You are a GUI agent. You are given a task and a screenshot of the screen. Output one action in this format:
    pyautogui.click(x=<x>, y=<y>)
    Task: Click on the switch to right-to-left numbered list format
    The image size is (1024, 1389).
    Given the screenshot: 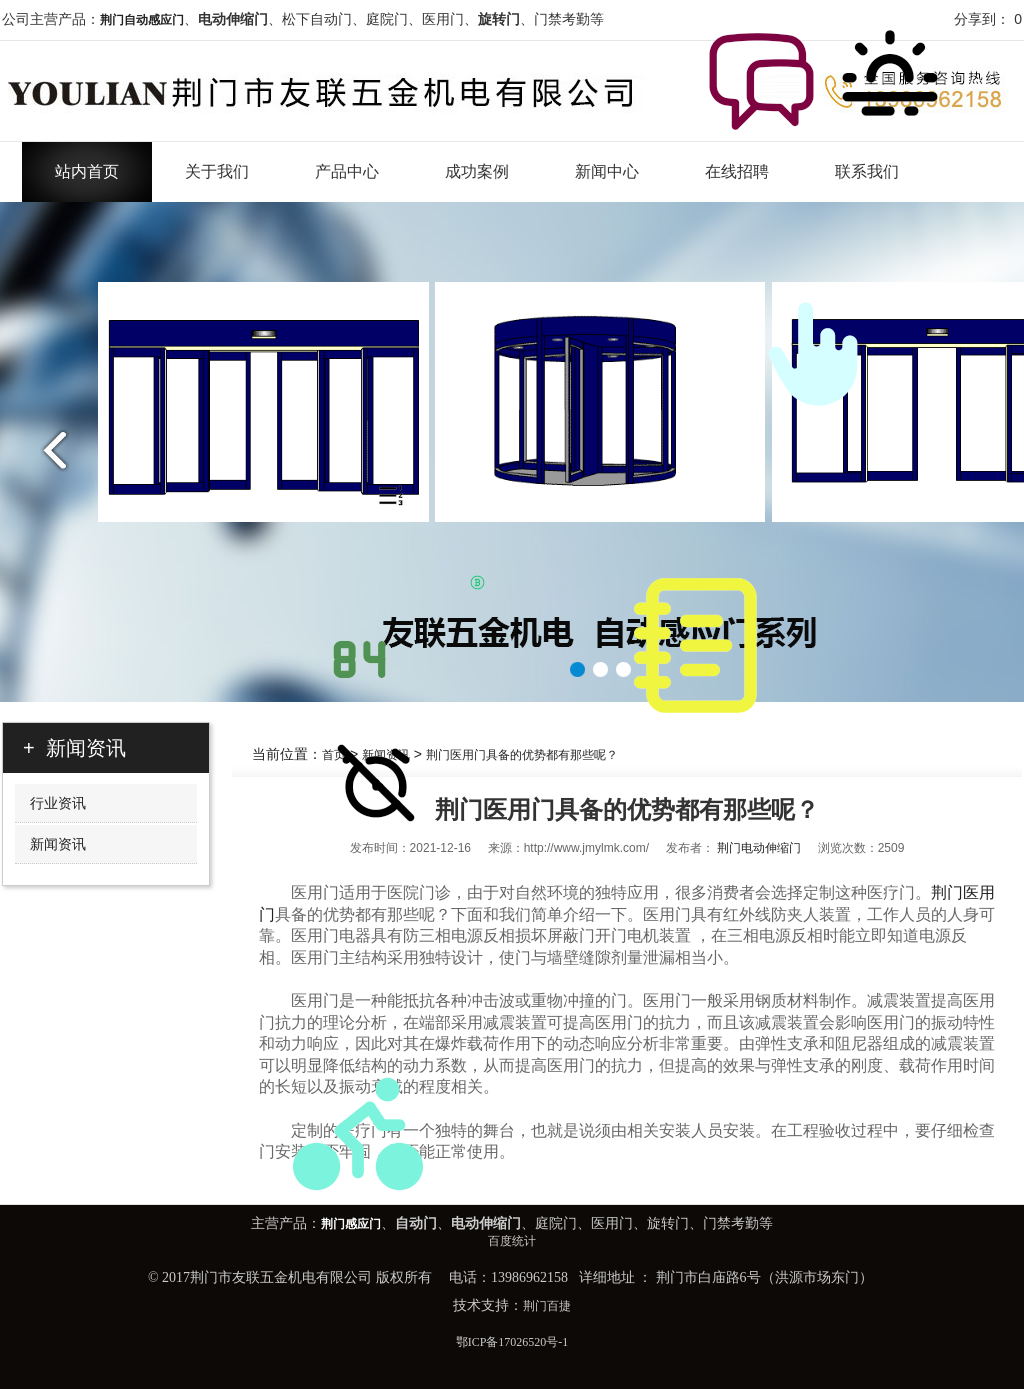 What is the action you would take?
    pyautogui.click(x=391, y=495)
    